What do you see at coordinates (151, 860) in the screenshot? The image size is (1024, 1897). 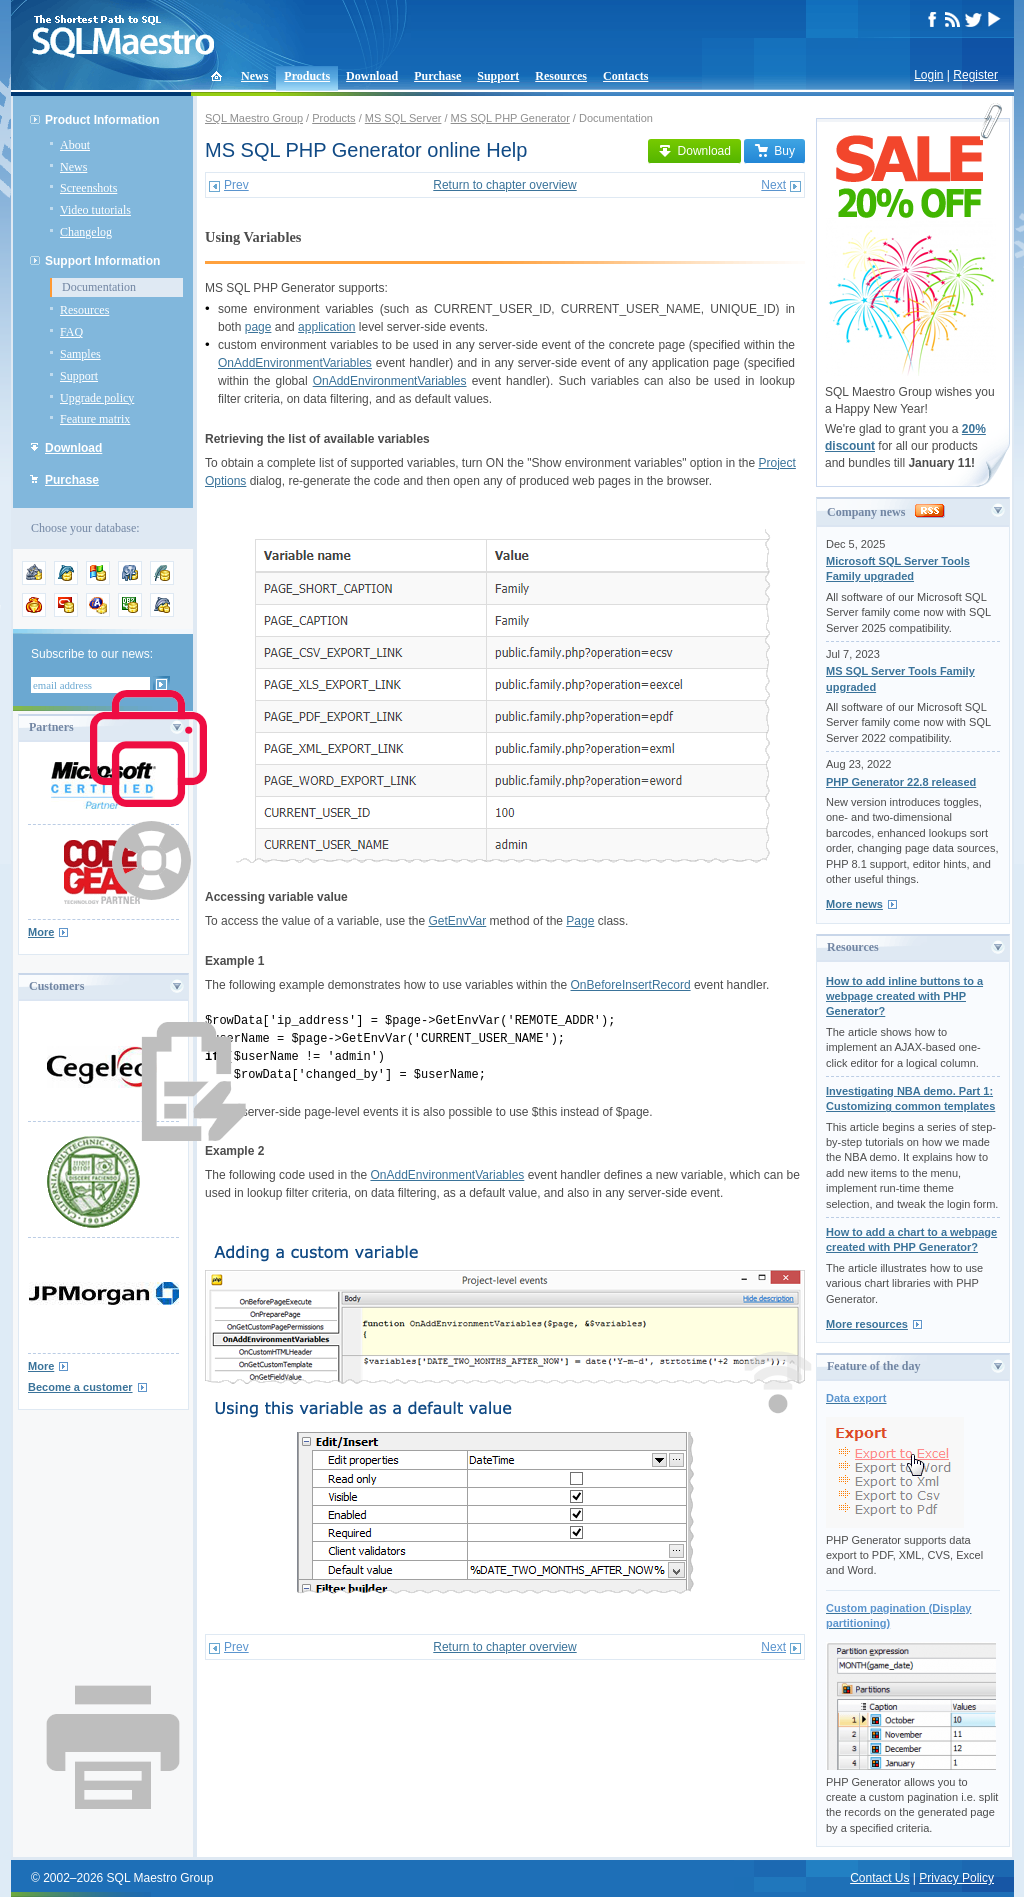 I see `open help documentation` at bounding box center [151, 860].